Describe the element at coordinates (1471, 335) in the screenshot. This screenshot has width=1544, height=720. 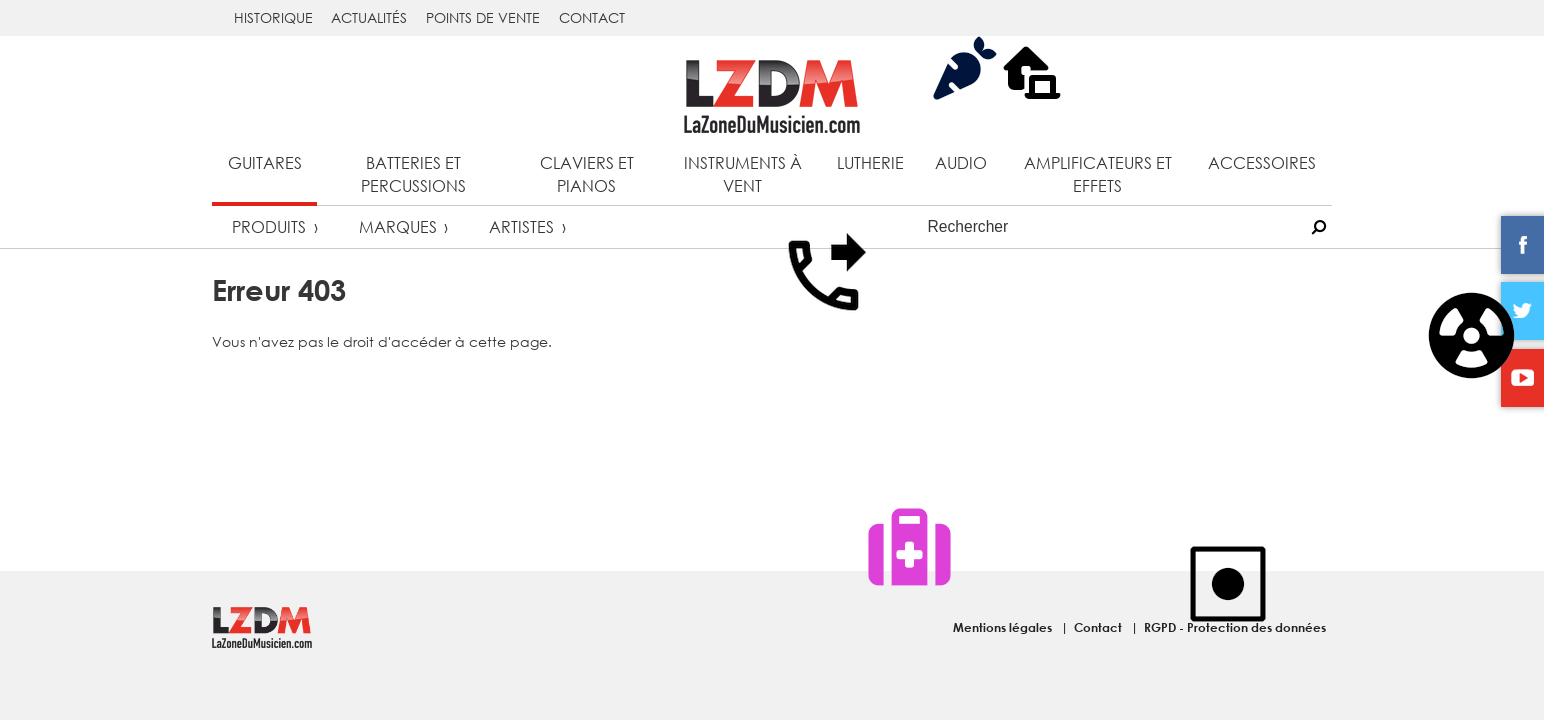
I see `indicates radioactive or hazardous material warning` at that location.